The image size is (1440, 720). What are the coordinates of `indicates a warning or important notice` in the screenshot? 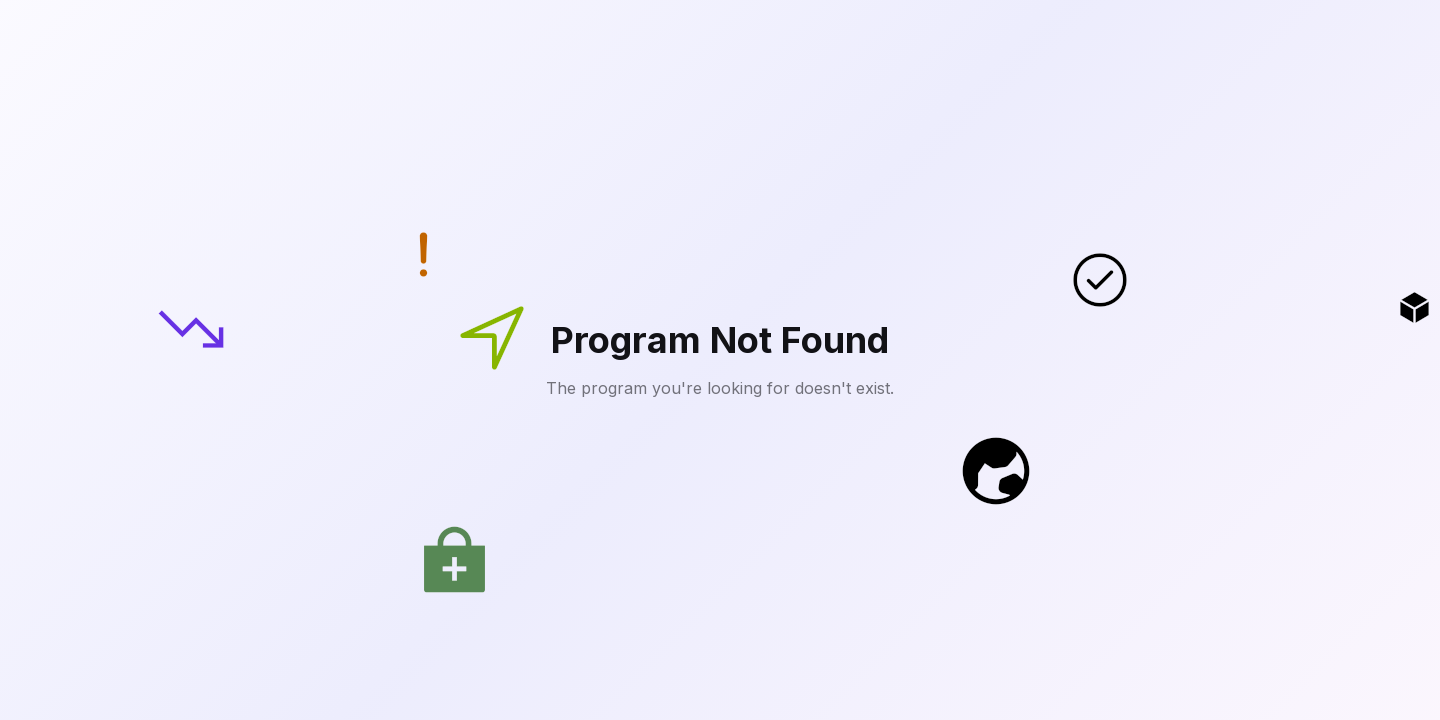 It's located at (423, 254).